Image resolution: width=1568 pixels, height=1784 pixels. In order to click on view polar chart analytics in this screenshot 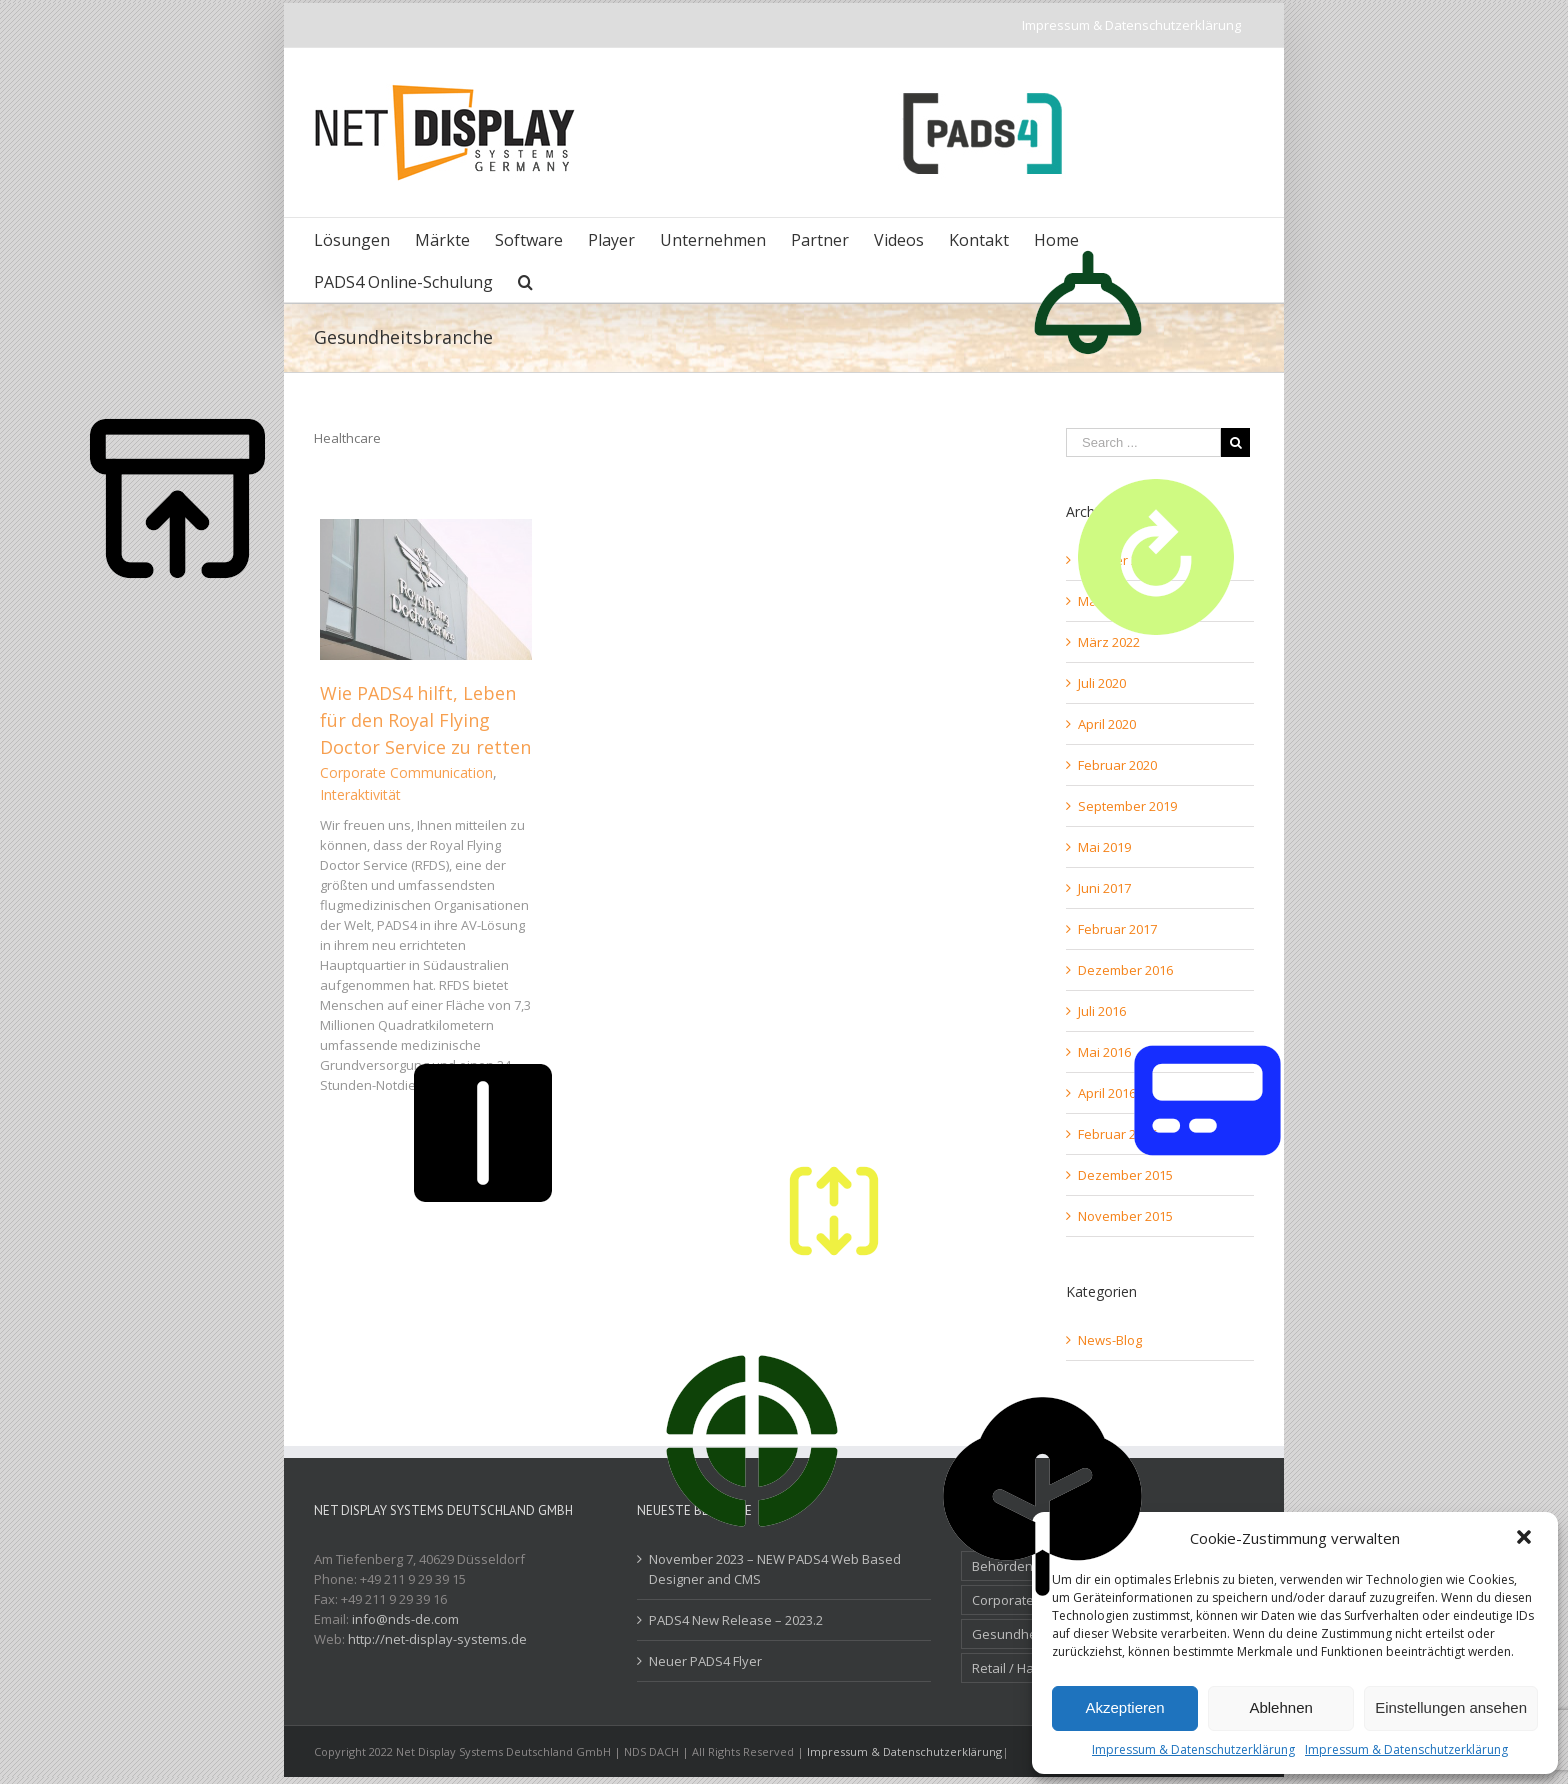, I will do `click(752, 1441)`.